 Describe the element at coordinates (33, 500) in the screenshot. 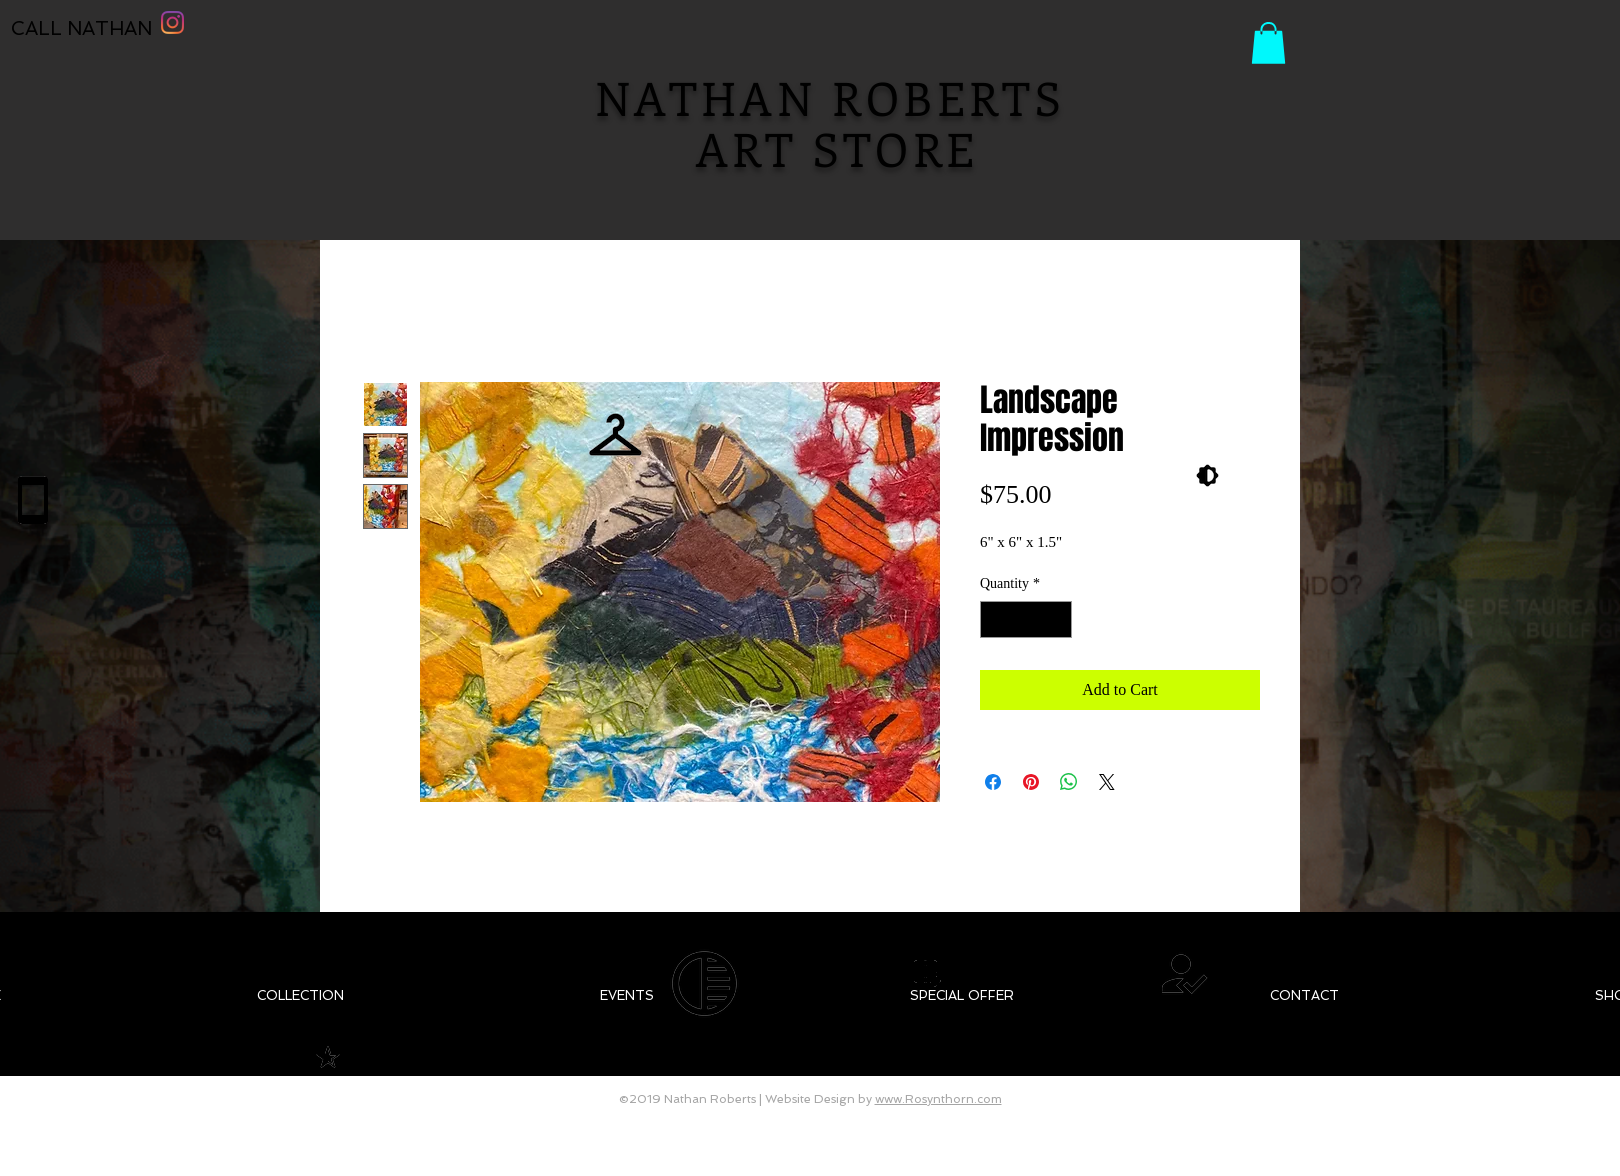

I see `view on mobile device` at that location.